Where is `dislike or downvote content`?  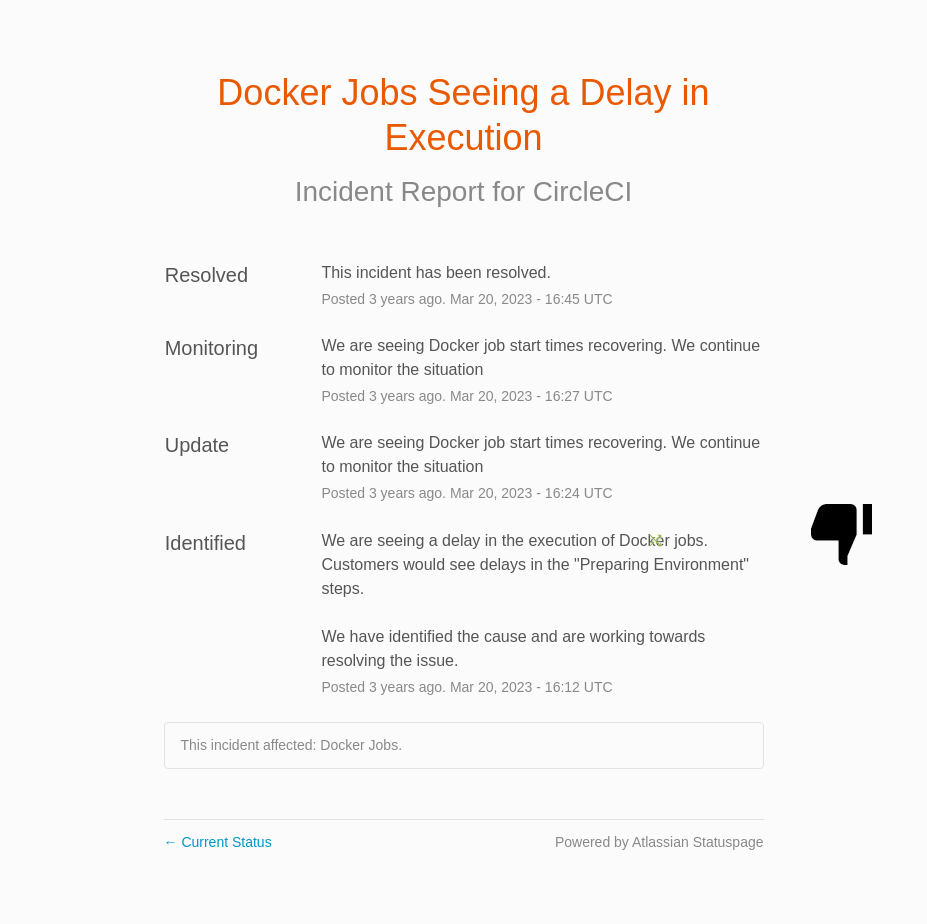 dislike or downvote content is located at coordinates (841, 534).